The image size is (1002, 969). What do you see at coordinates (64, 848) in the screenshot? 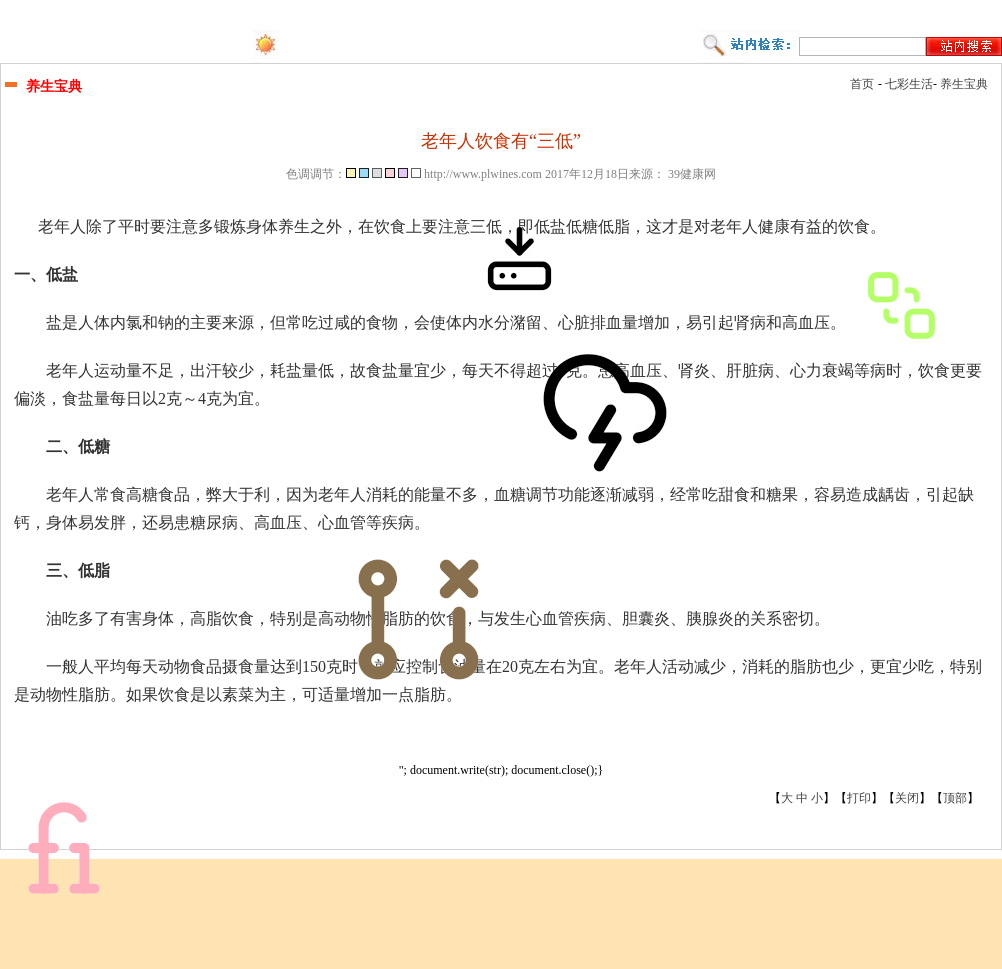
I see `apply ligature formatting to selected text` at bounding box center [64, 848].